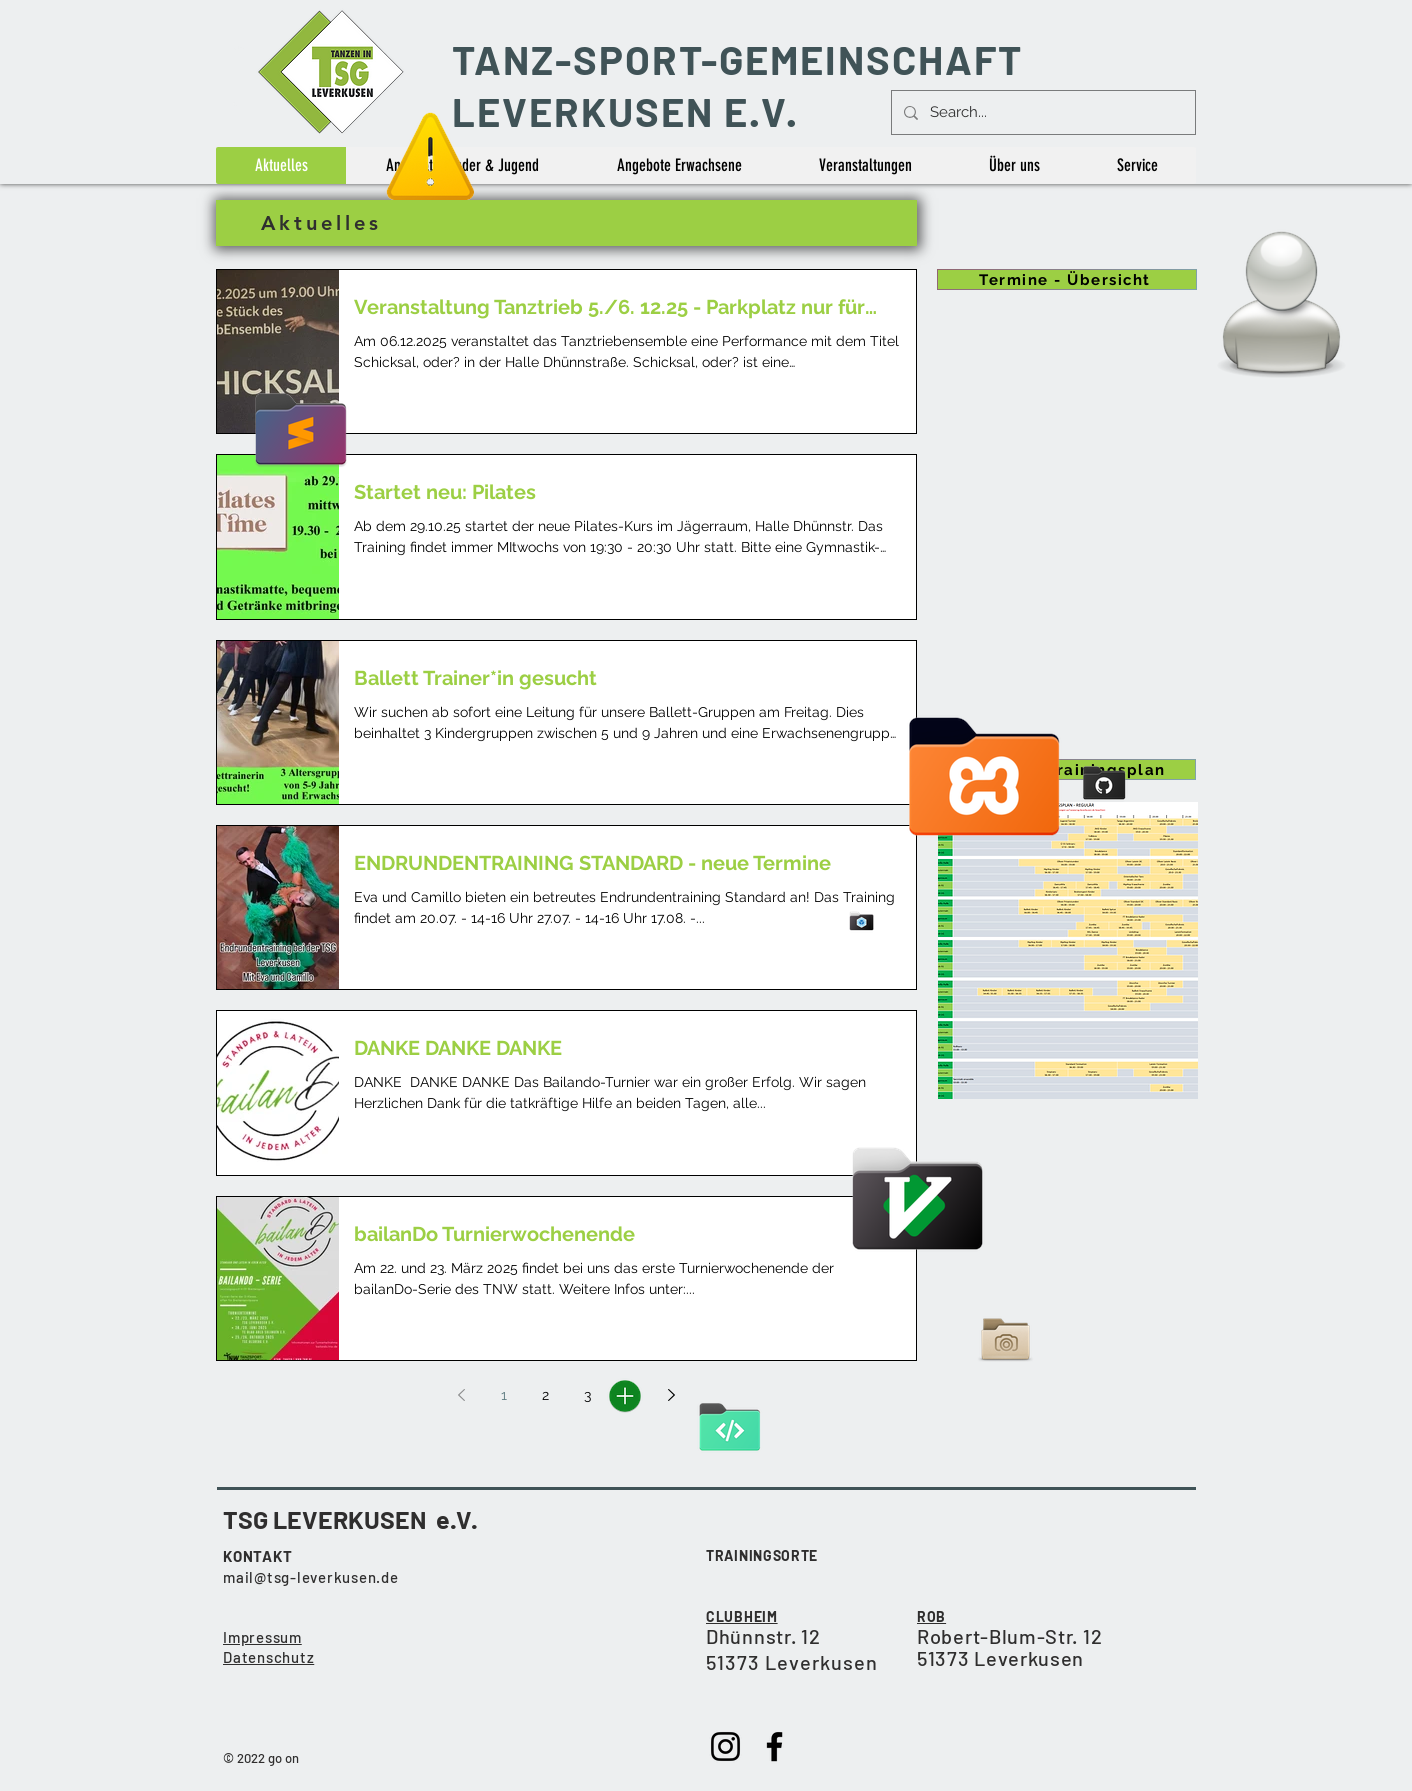 This screenshot has height=1791, width=1412. Describe the element at coordinates (1005, 1341) in the screenshot. I see `open your pictures folder` at that location.